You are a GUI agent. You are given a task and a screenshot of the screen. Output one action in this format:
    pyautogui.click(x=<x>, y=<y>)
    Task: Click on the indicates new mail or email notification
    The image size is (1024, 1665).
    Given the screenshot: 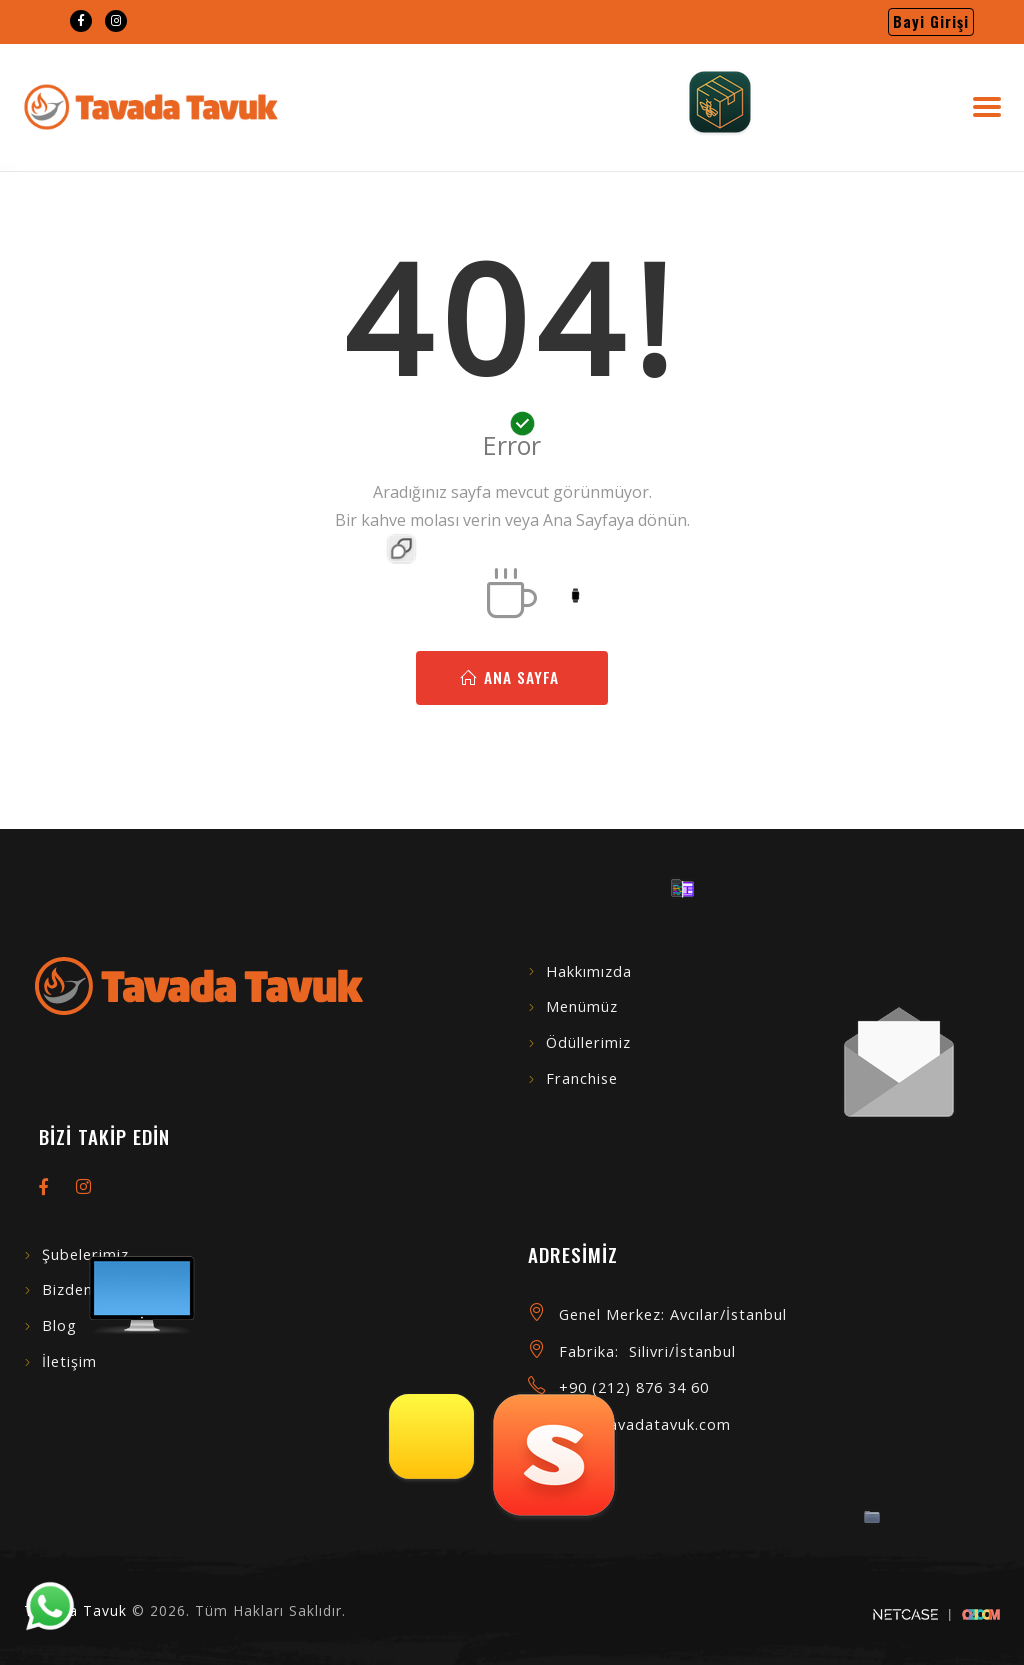 What is the action you would take?
    pyautogui.click(x=899, y=1062)
    